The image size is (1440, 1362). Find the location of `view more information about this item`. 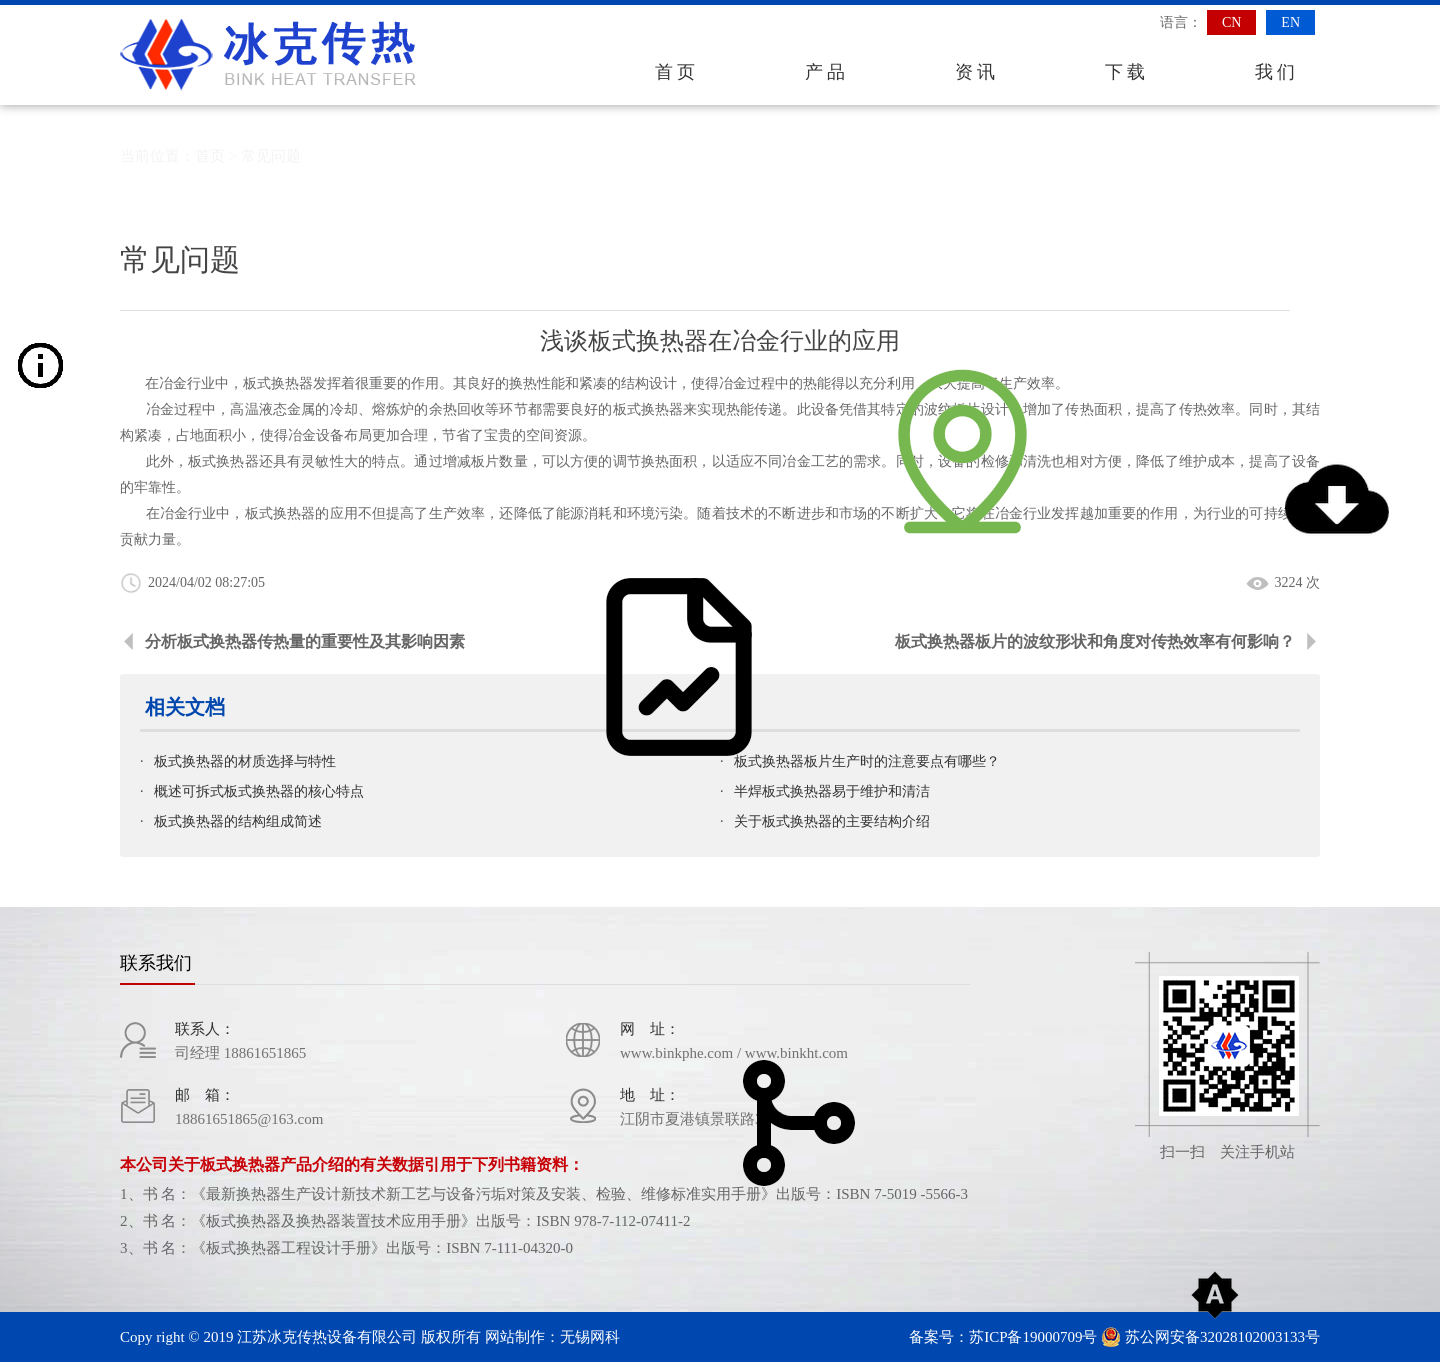

view more information about this item is located at coordinates (40, 365).